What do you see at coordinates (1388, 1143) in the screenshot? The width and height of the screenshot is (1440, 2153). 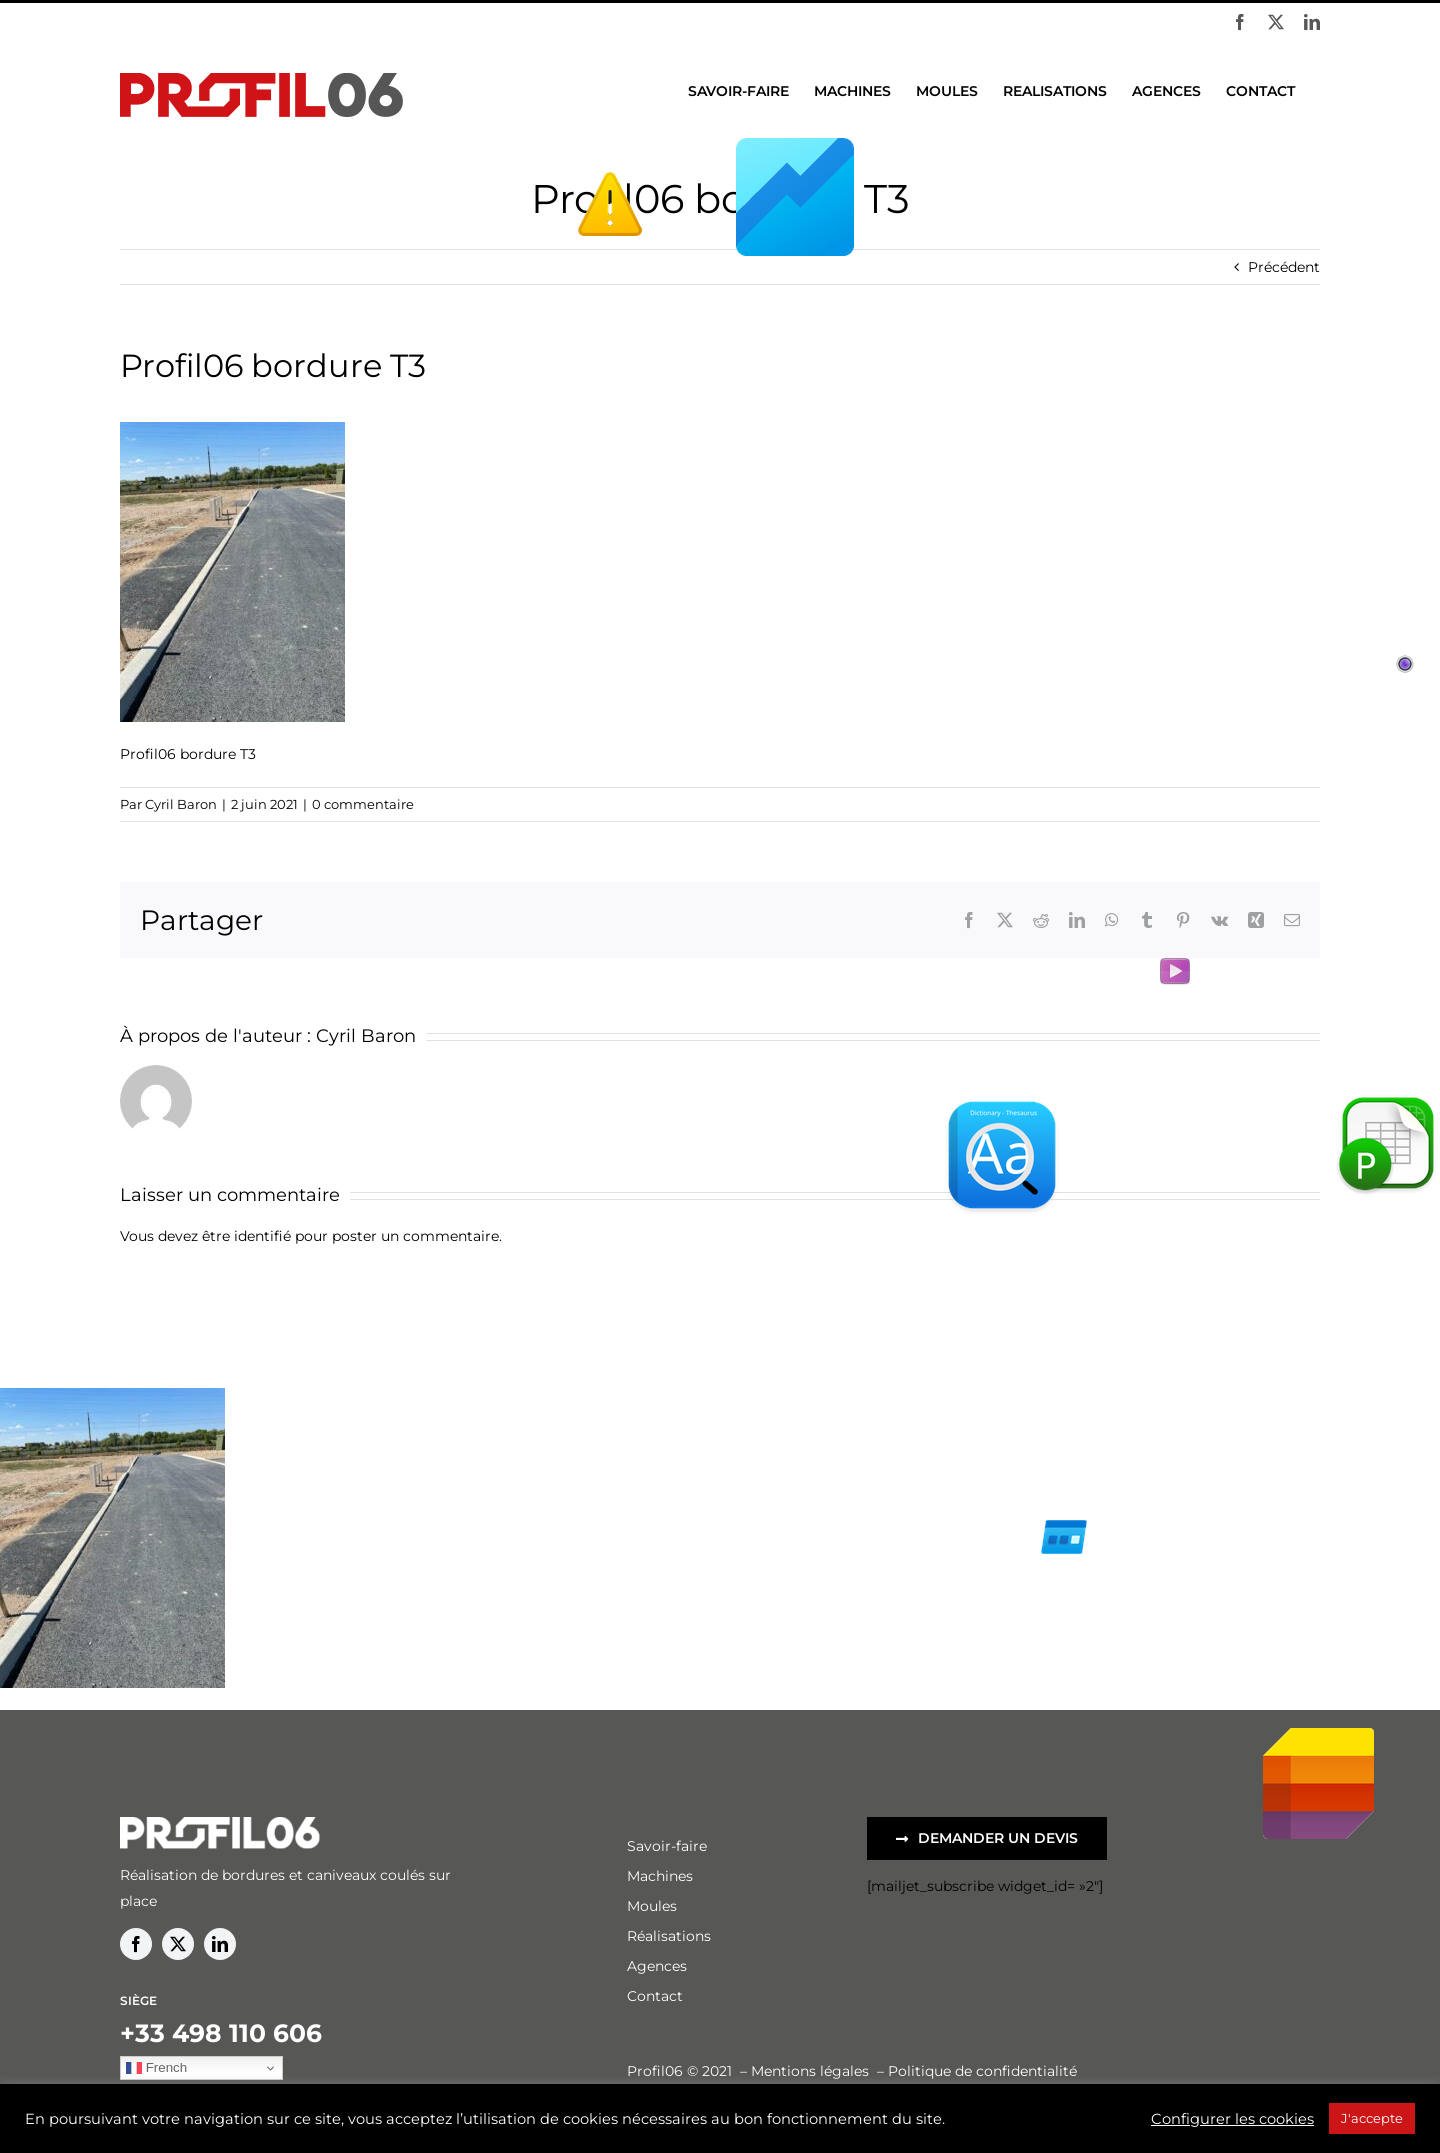 I see `open FreeOffice PlanMaker spreadsheet application` at bounding box center [1388, 1143].